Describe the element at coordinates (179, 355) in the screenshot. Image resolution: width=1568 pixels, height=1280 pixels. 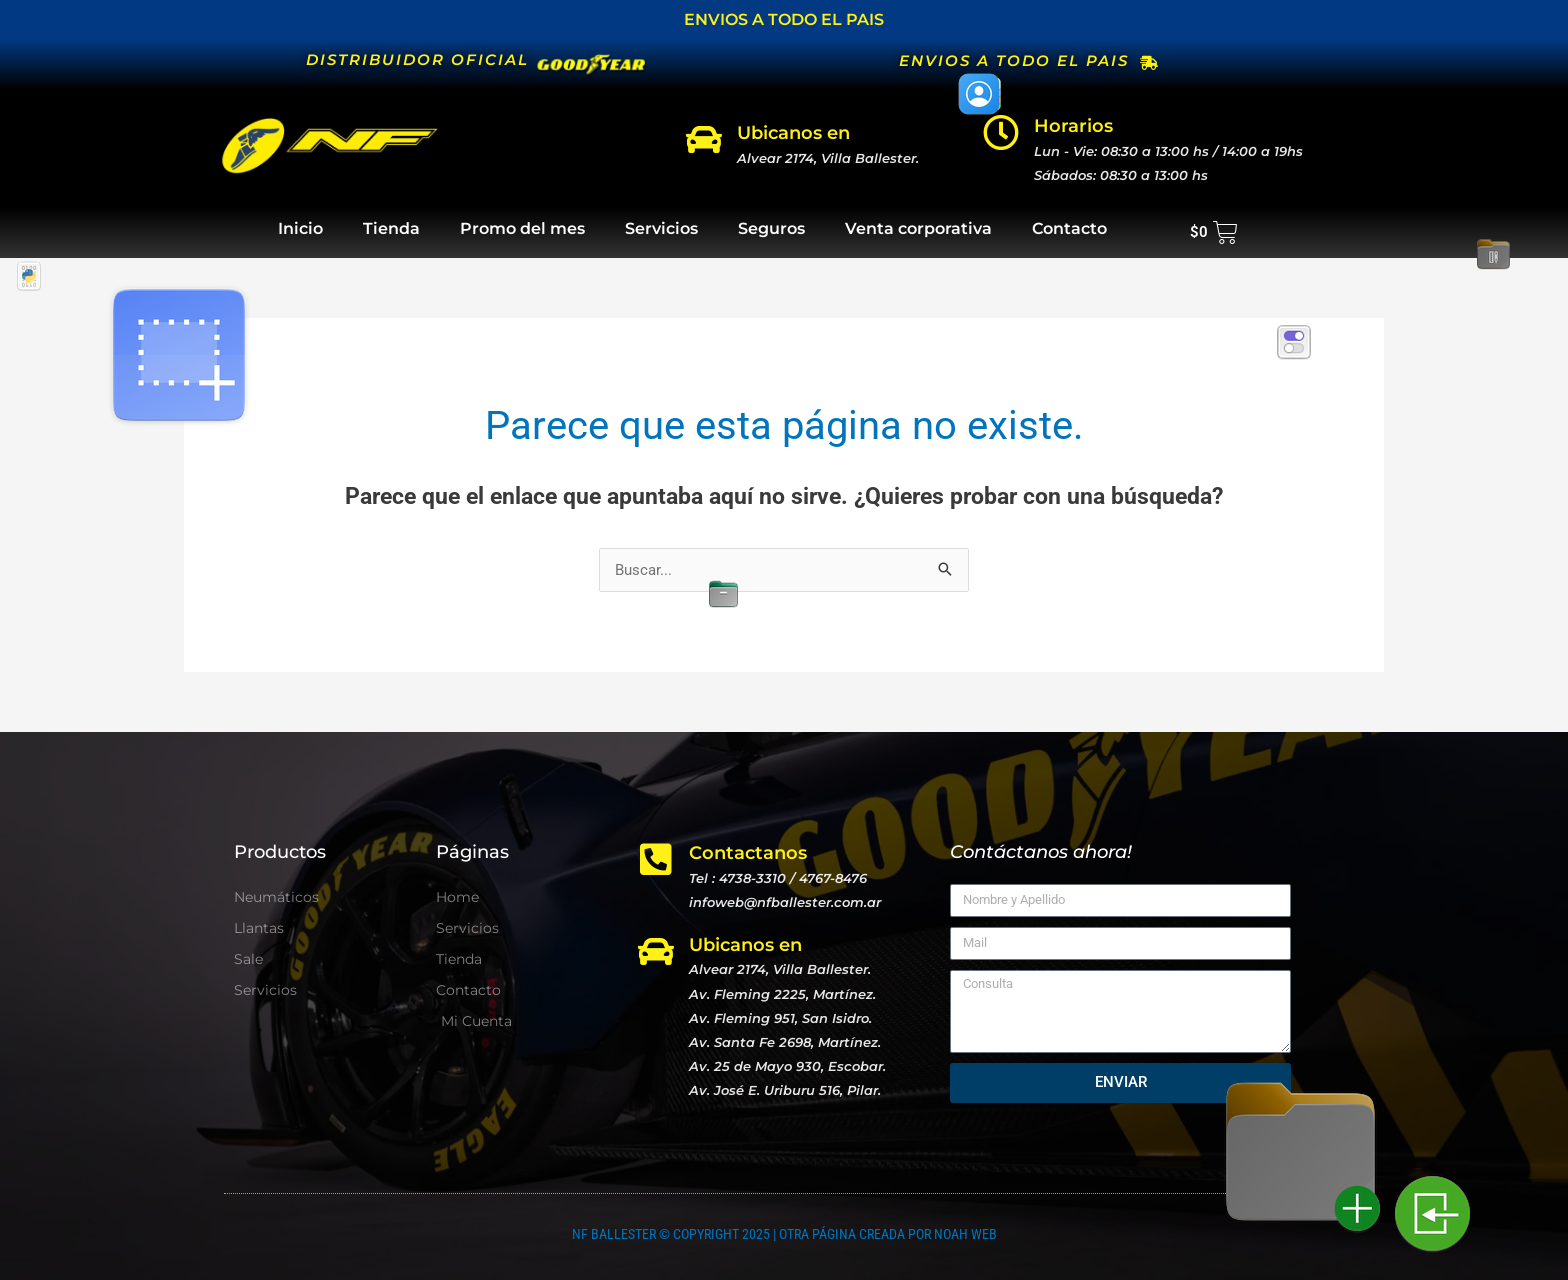
I see `take a screenshot` at that location.